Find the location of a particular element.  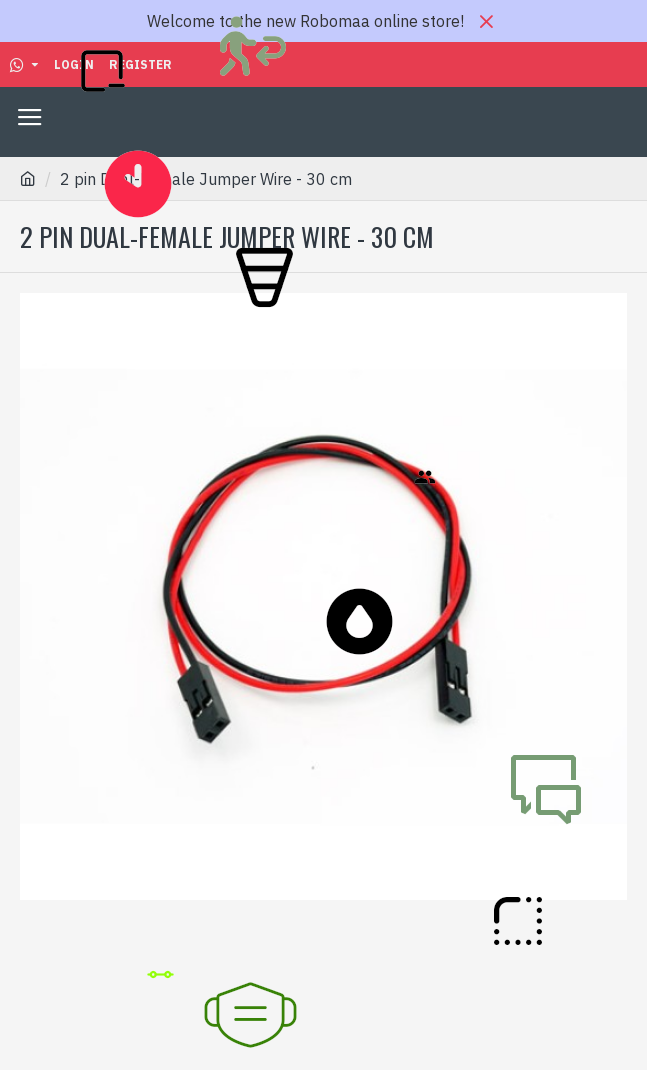

indicates the current time is 10 o'clock is located at coordinates (138, 184).